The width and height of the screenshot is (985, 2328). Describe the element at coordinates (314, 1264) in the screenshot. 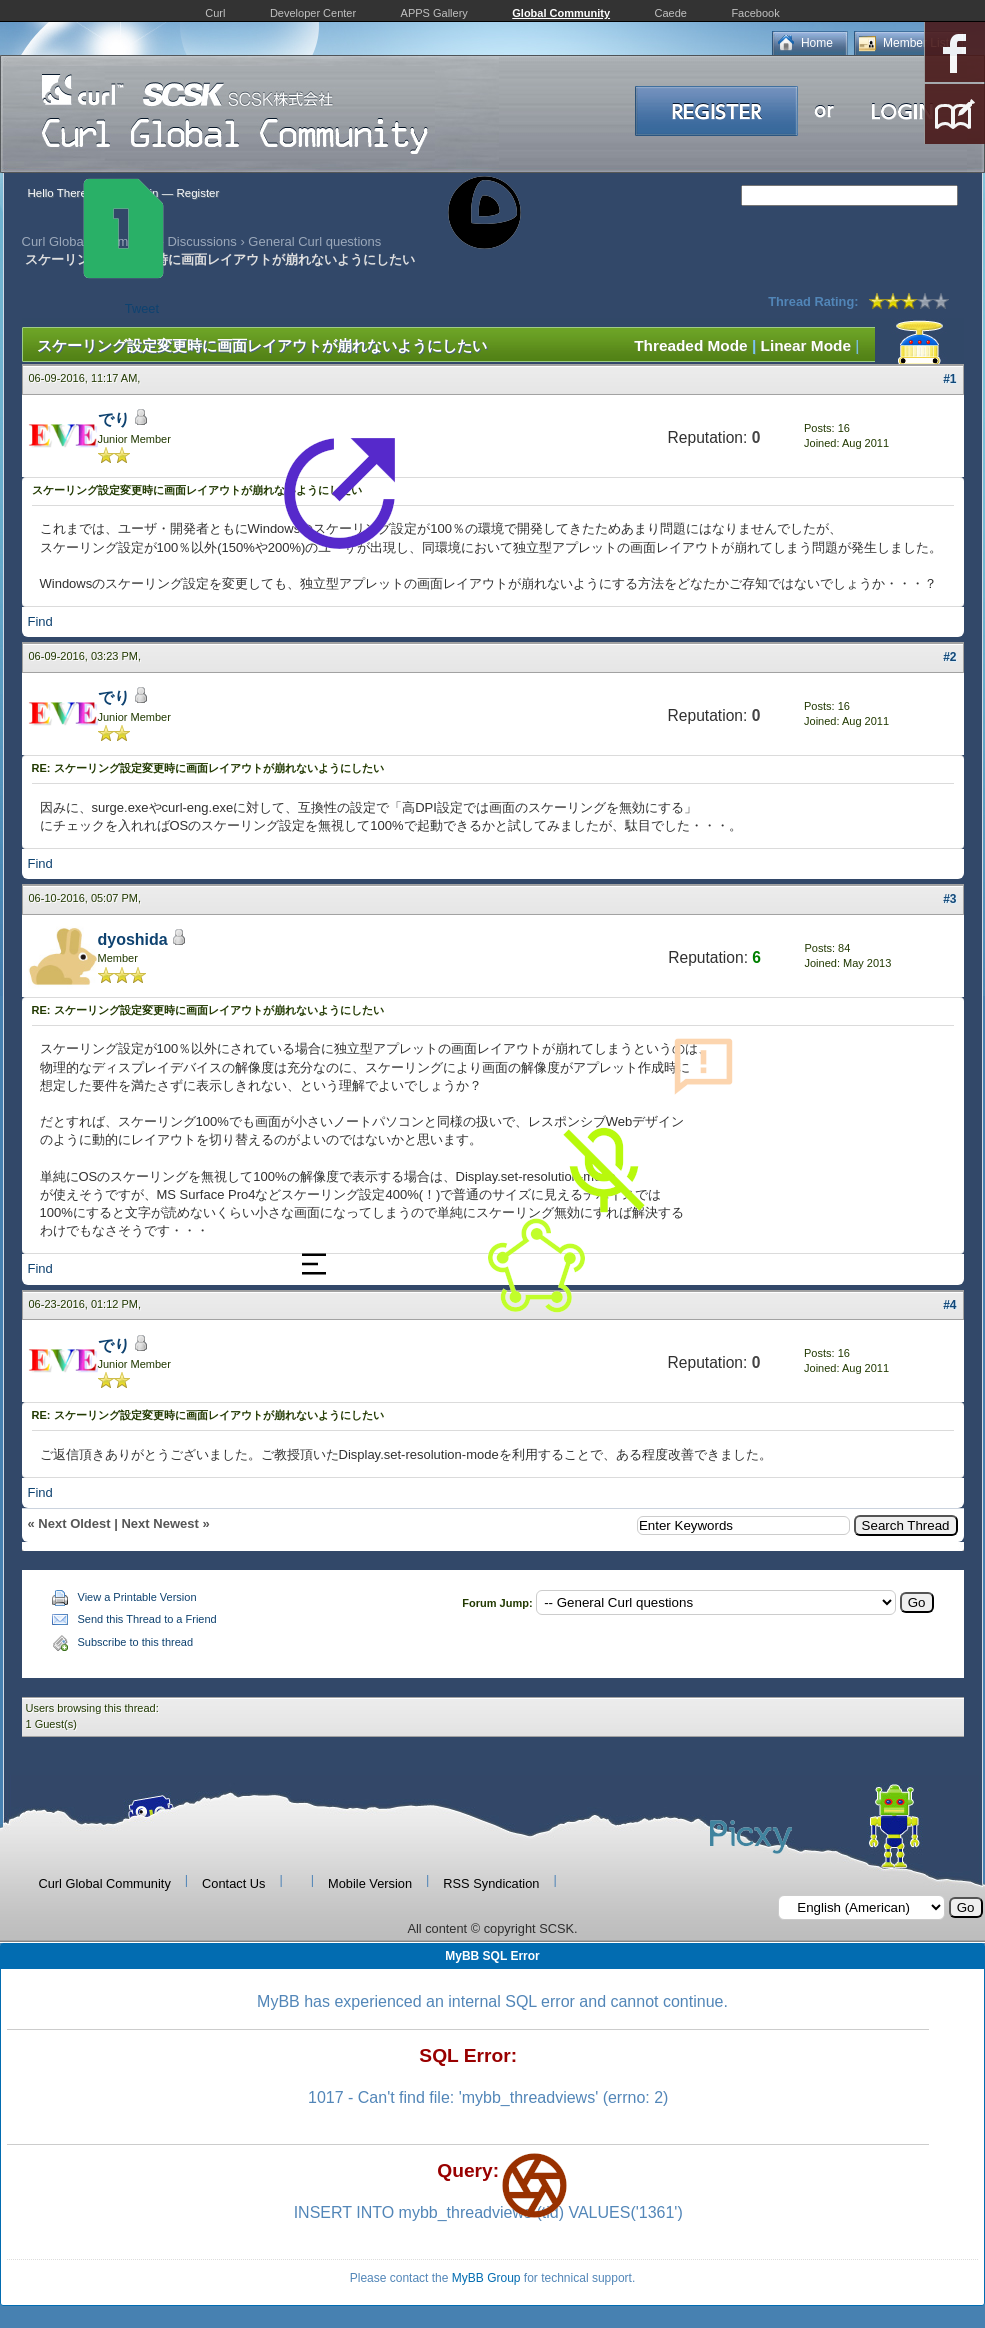

I see `open navigation menu` at that location.